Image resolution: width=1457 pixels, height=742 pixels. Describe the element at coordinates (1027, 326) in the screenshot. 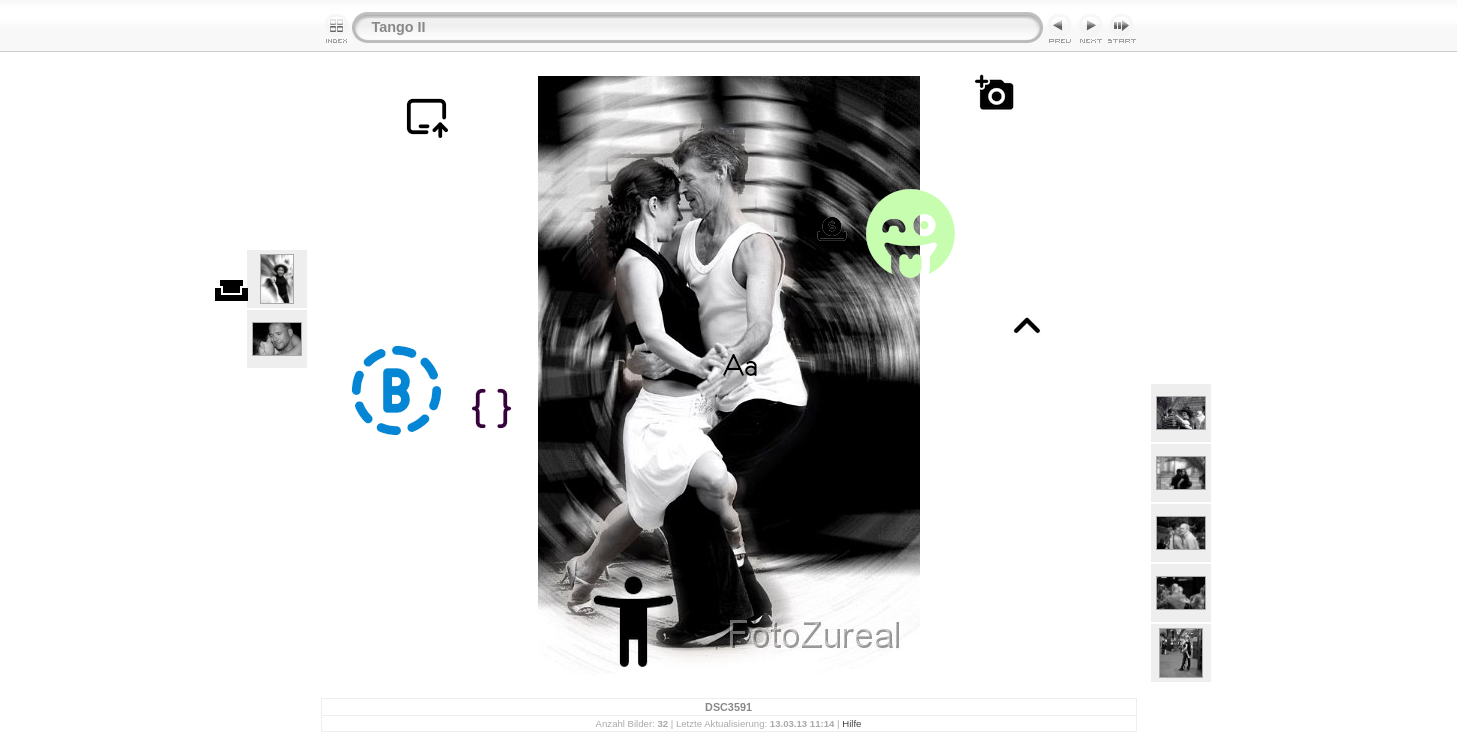

I see `collapse an expanded section` at that location.